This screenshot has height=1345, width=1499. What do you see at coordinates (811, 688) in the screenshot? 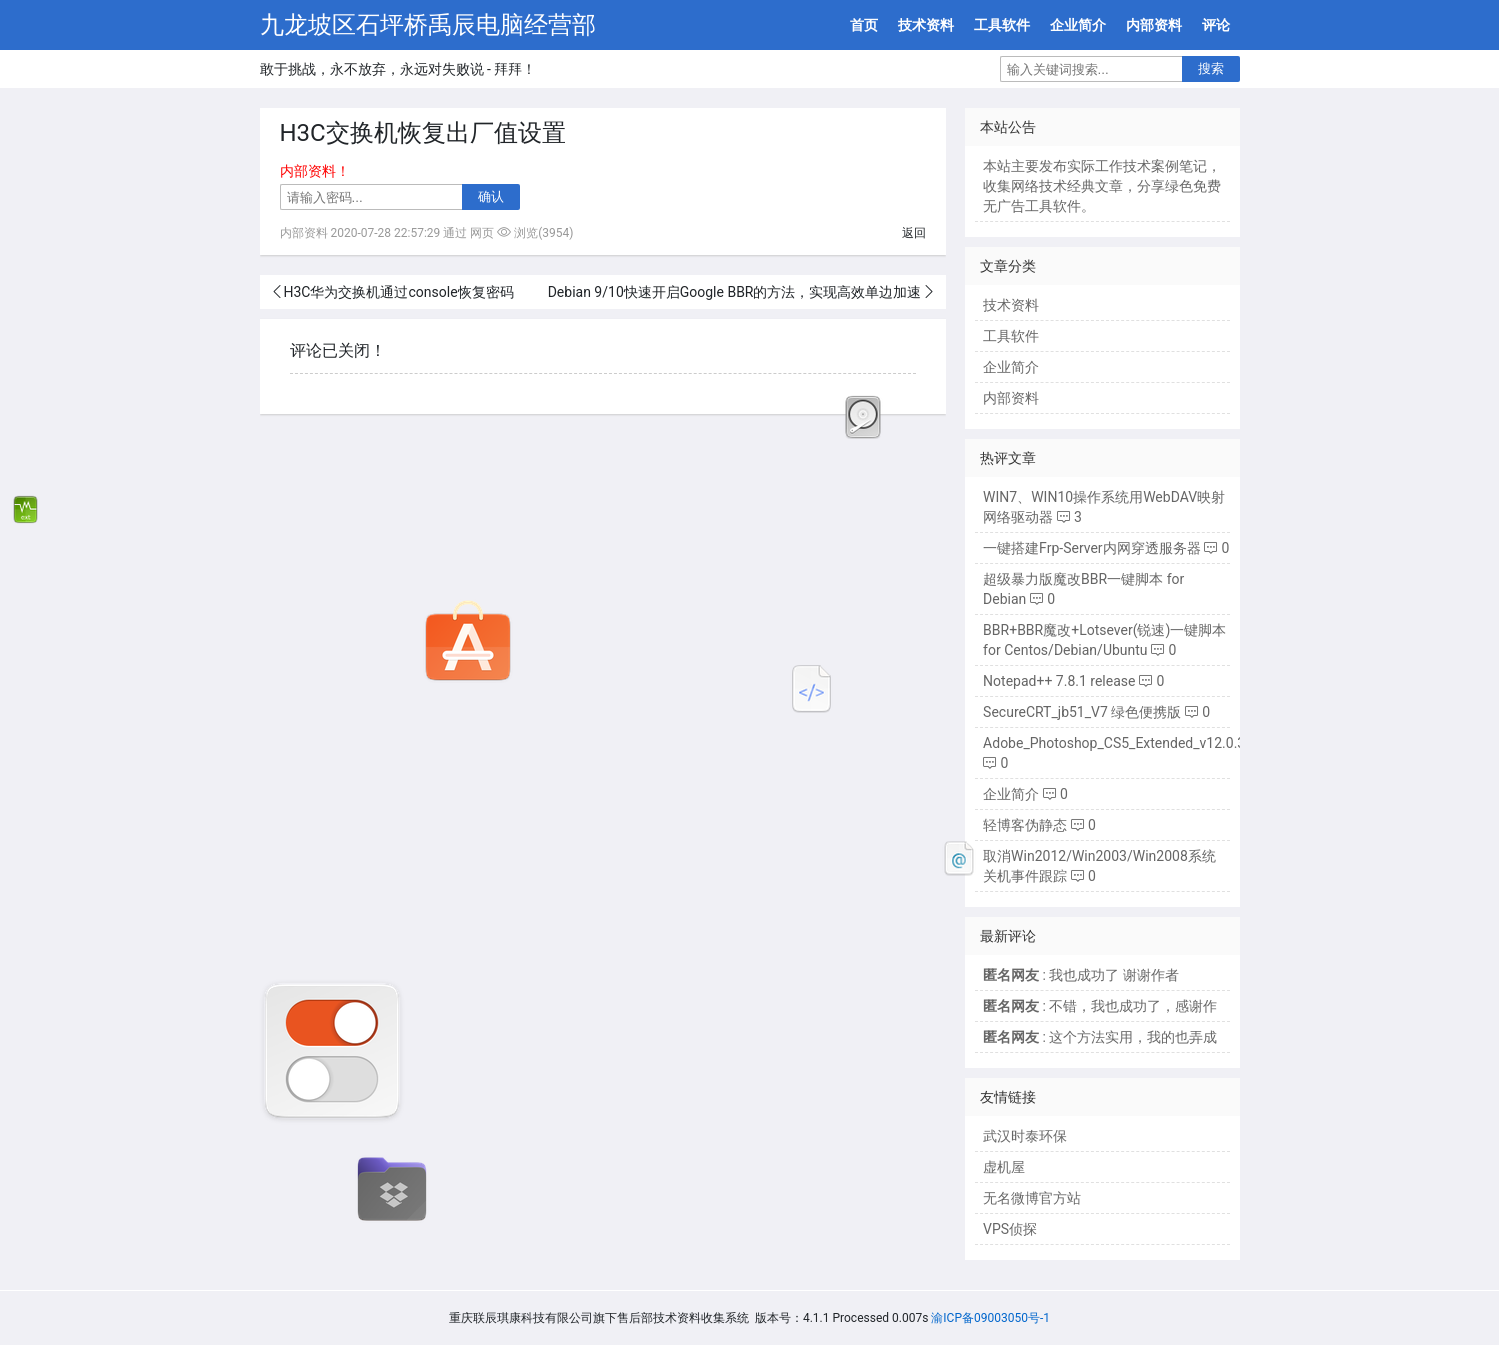
I see `an HTML or code file type indicator` at bounding box center [811, 688].